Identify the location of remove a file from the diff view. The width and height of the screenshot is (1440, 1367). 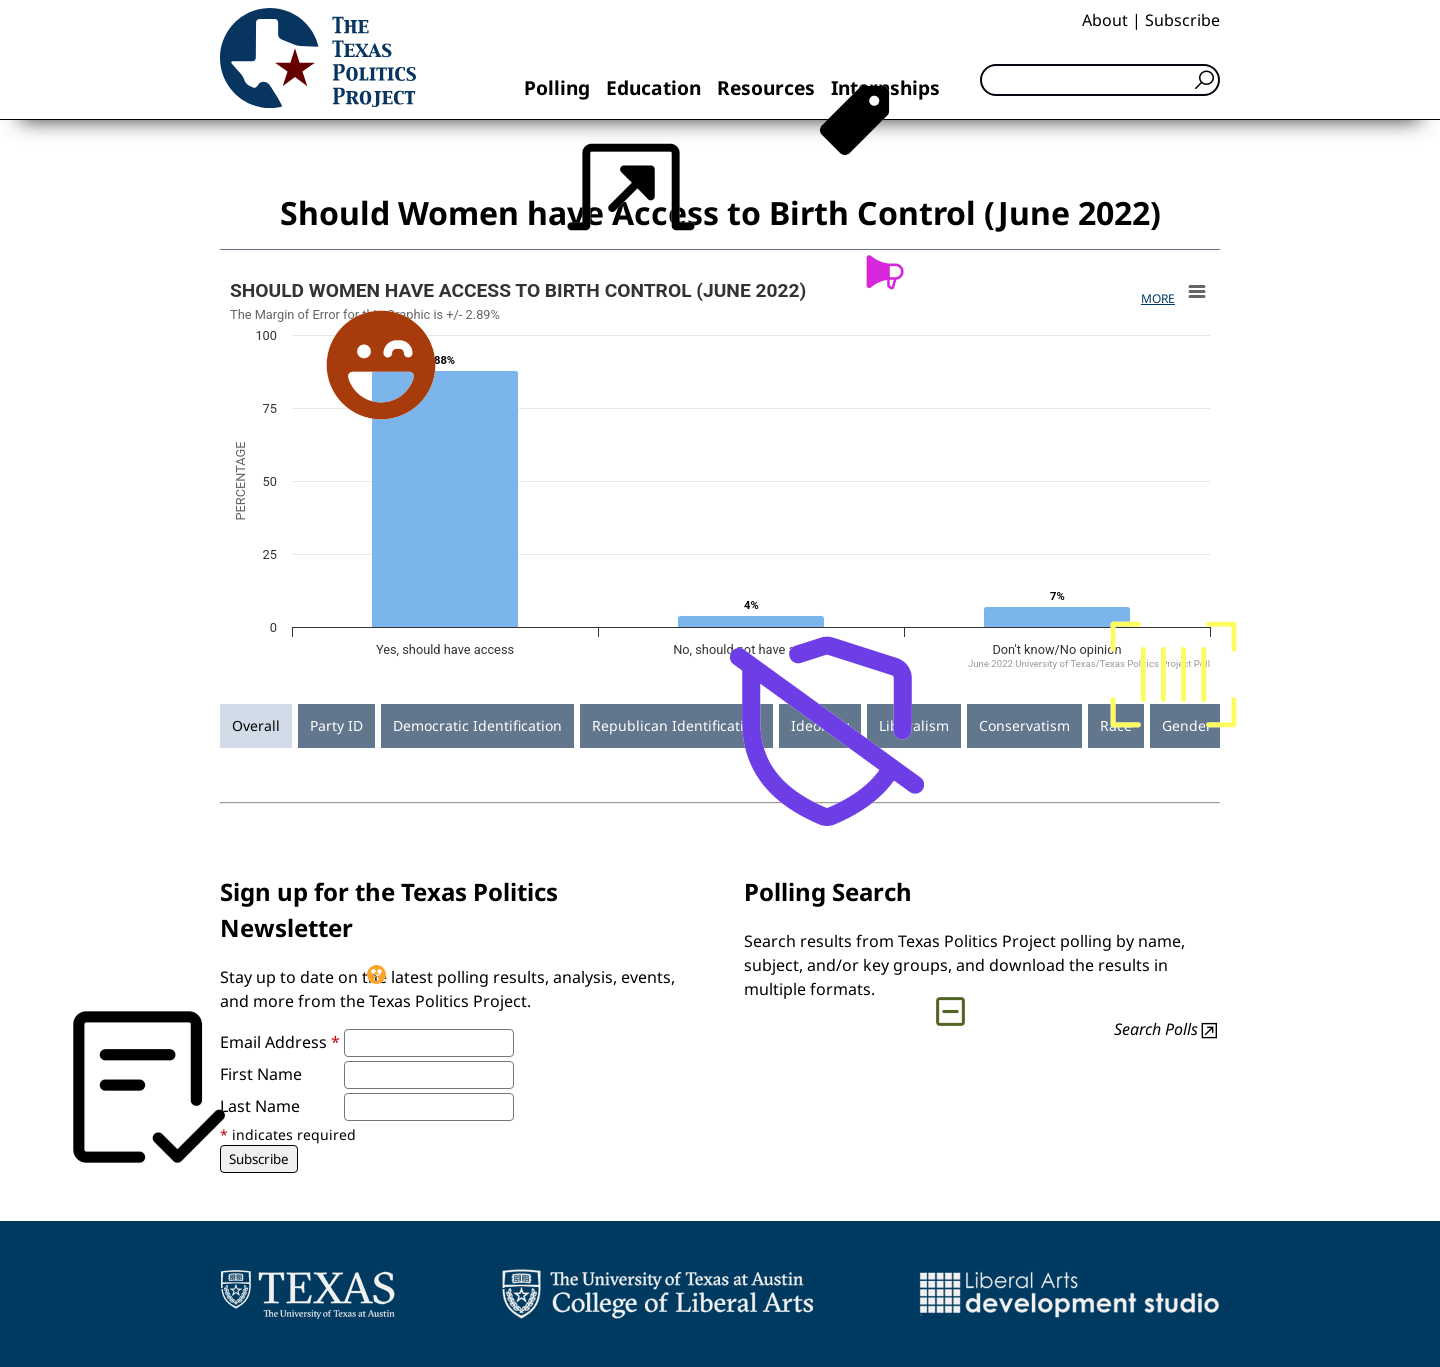
(950, 1011).